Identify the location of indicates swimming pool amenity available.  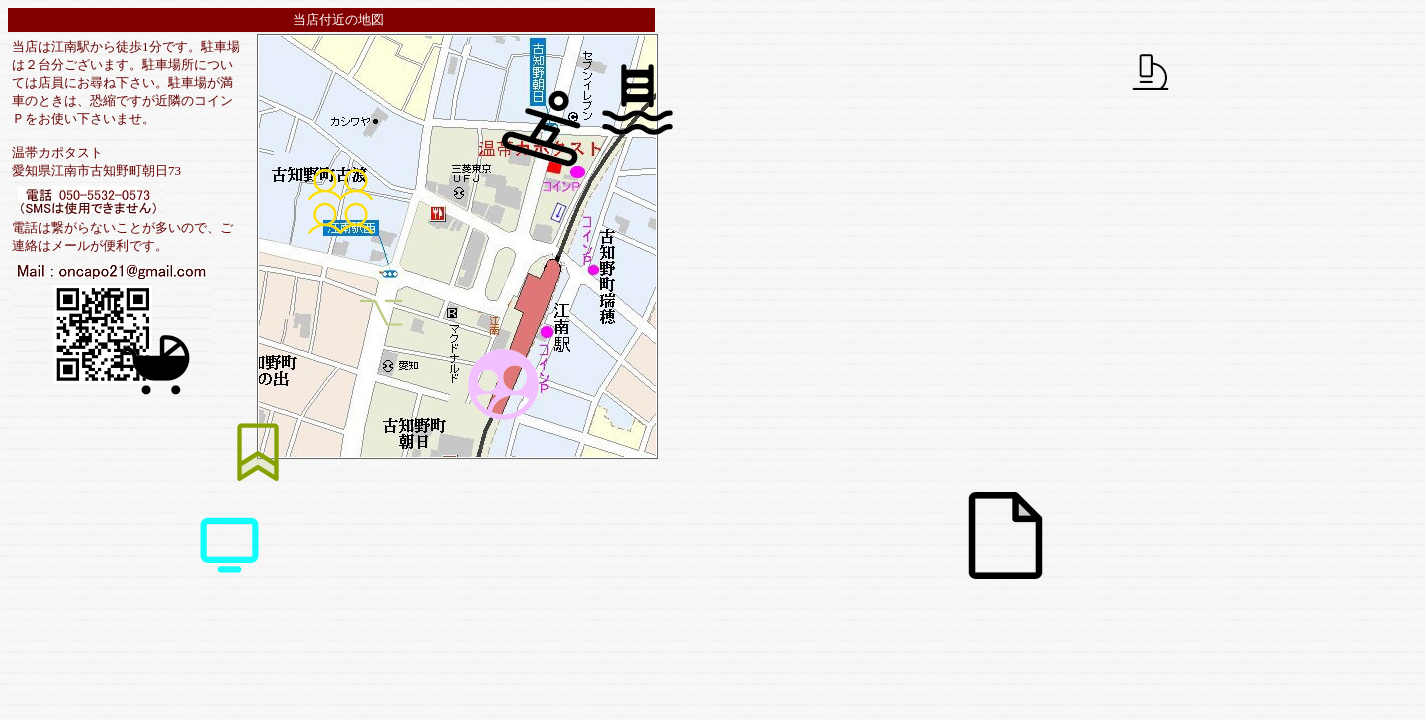
(637, 99).